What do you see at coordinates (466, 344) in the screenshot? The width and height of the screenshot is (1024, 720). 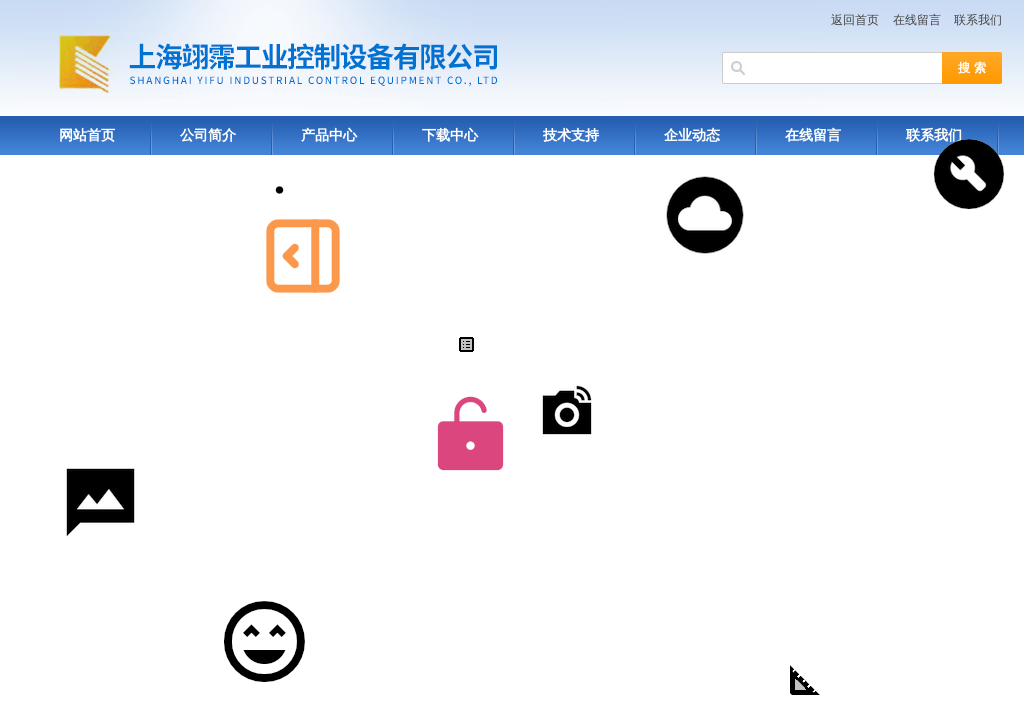 I see `view list details or properties` at bounding box center [466, 344].